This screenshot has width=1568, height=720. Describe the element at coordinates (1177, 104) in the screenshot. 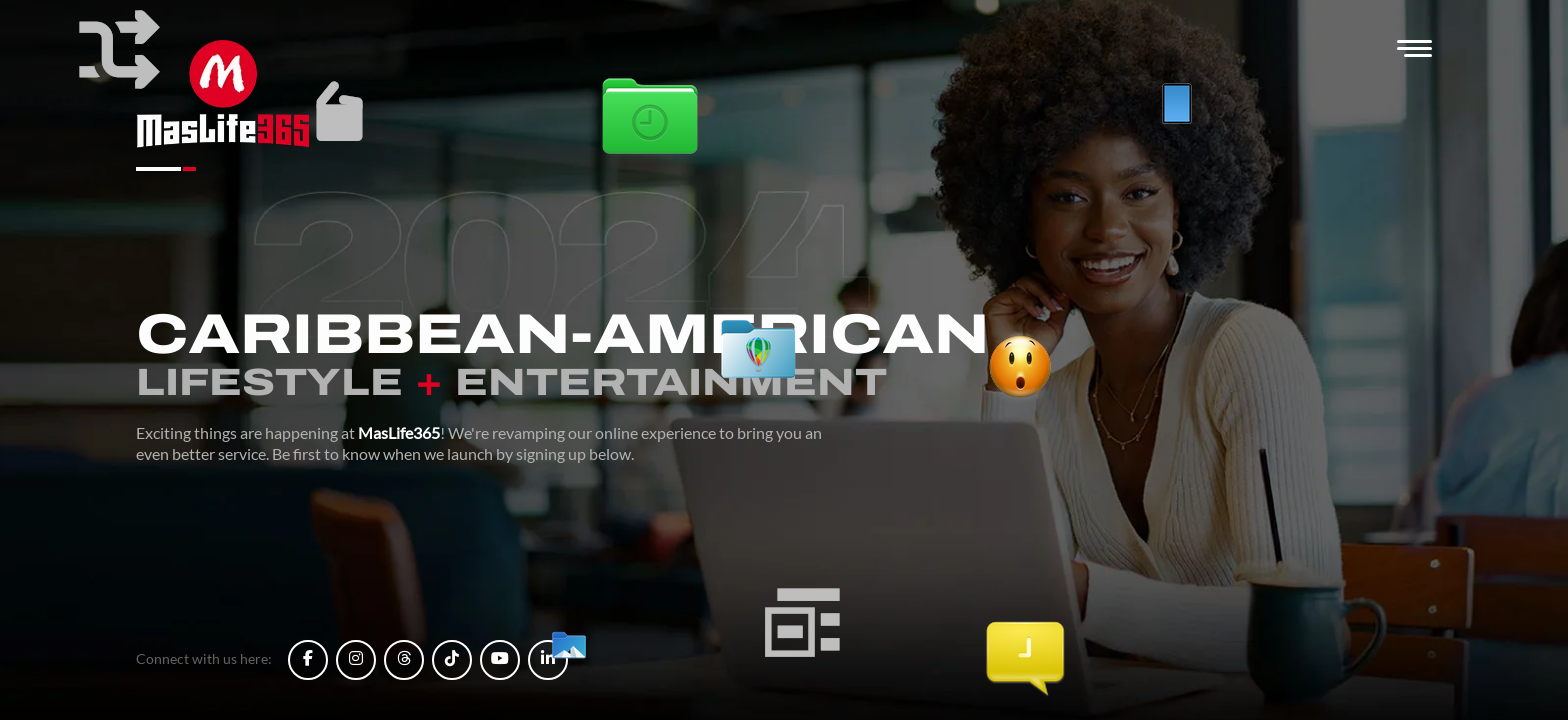

I see `iPad Air M2 device icon` at that location.